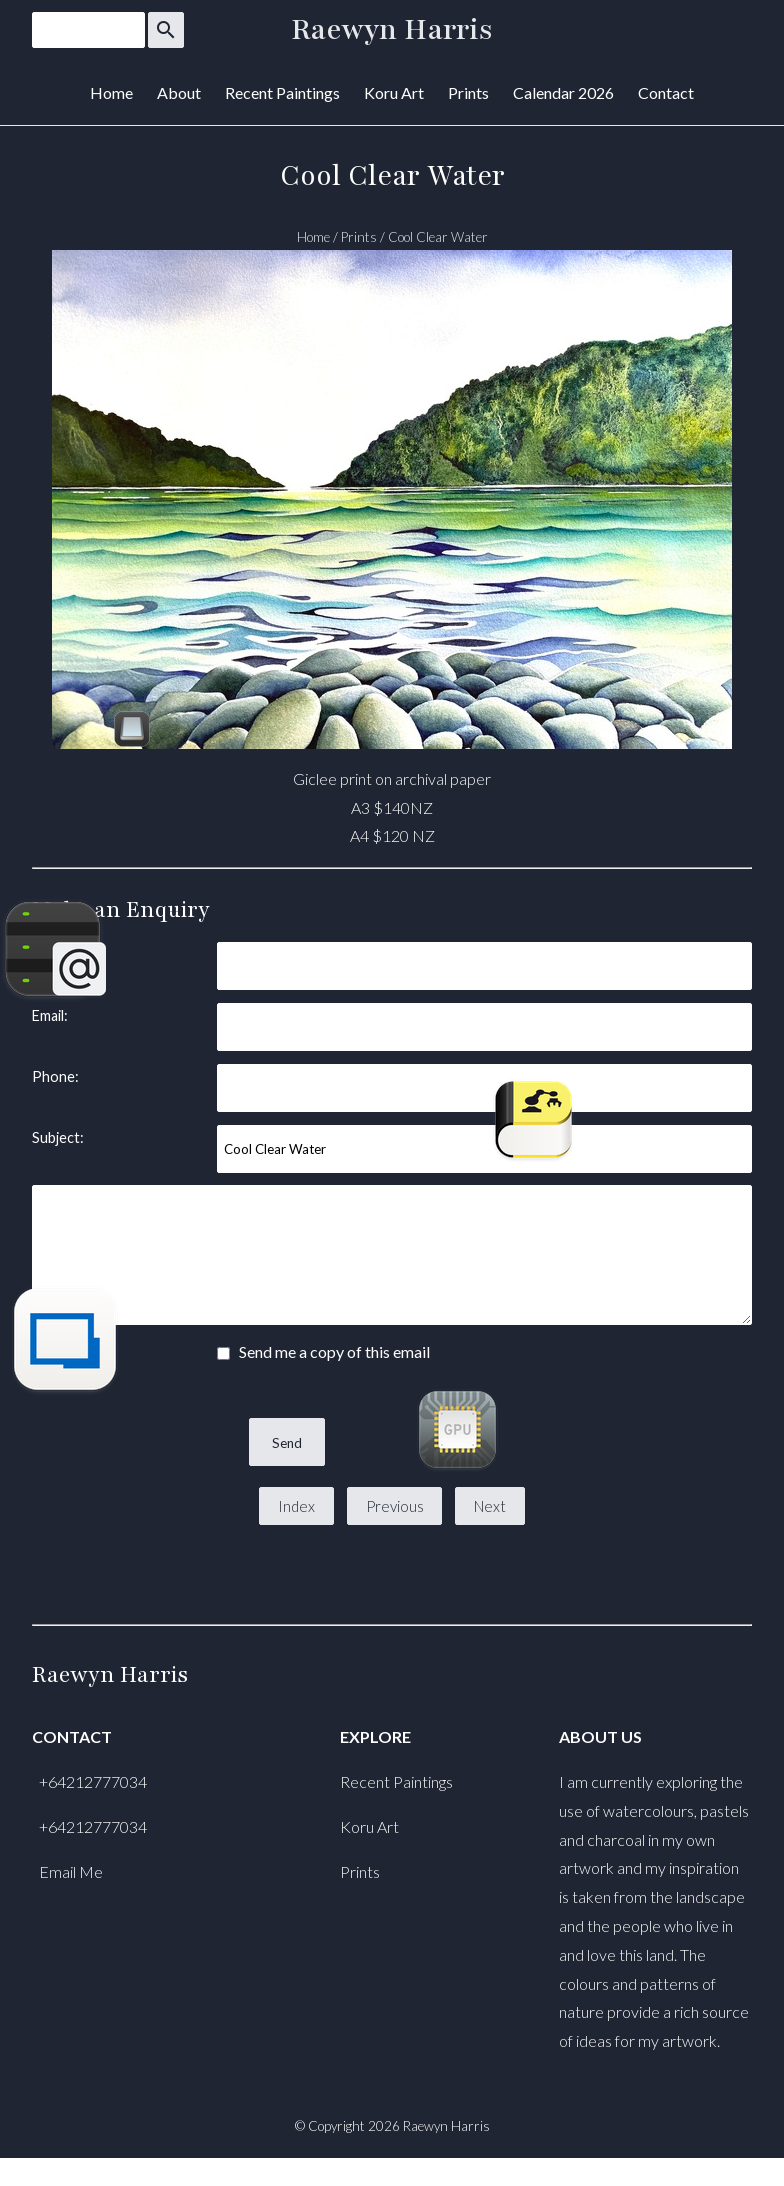 This screenshot has width=784, height=2186. Describe the element at coordinates (457, 1429) in the screenshot. I see `open graphics card driver settings` at that location.